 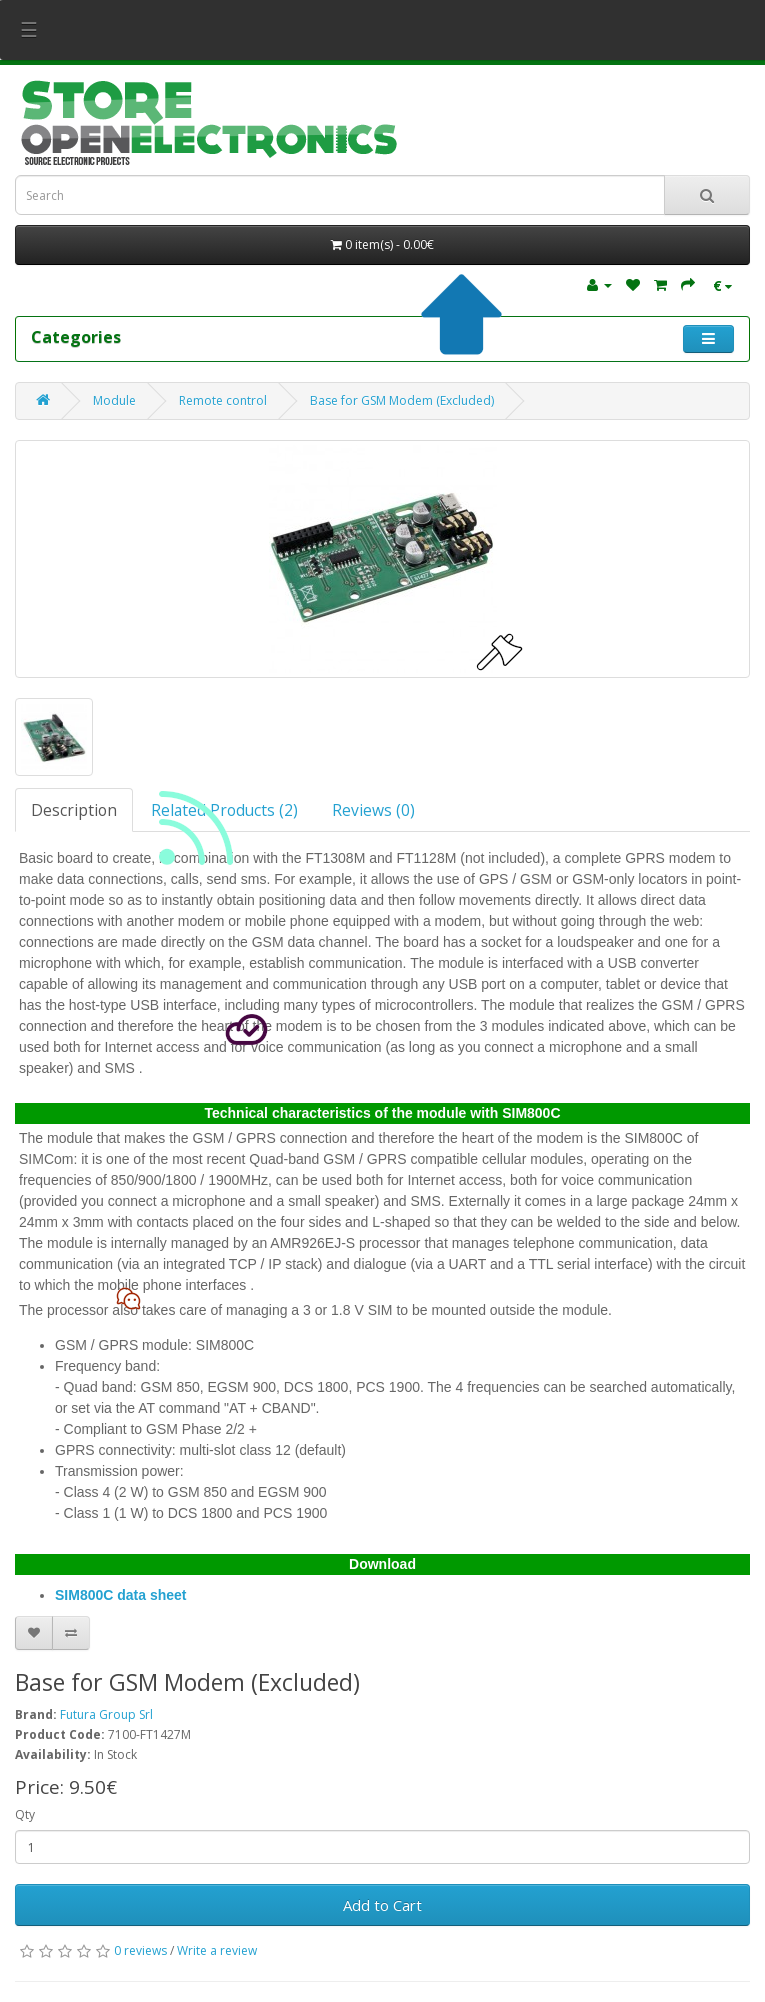 What do you see at coordinates (193, 829) in the screenshot?
I see `subscribe to RSS feed` at bounding box center [193, 829].